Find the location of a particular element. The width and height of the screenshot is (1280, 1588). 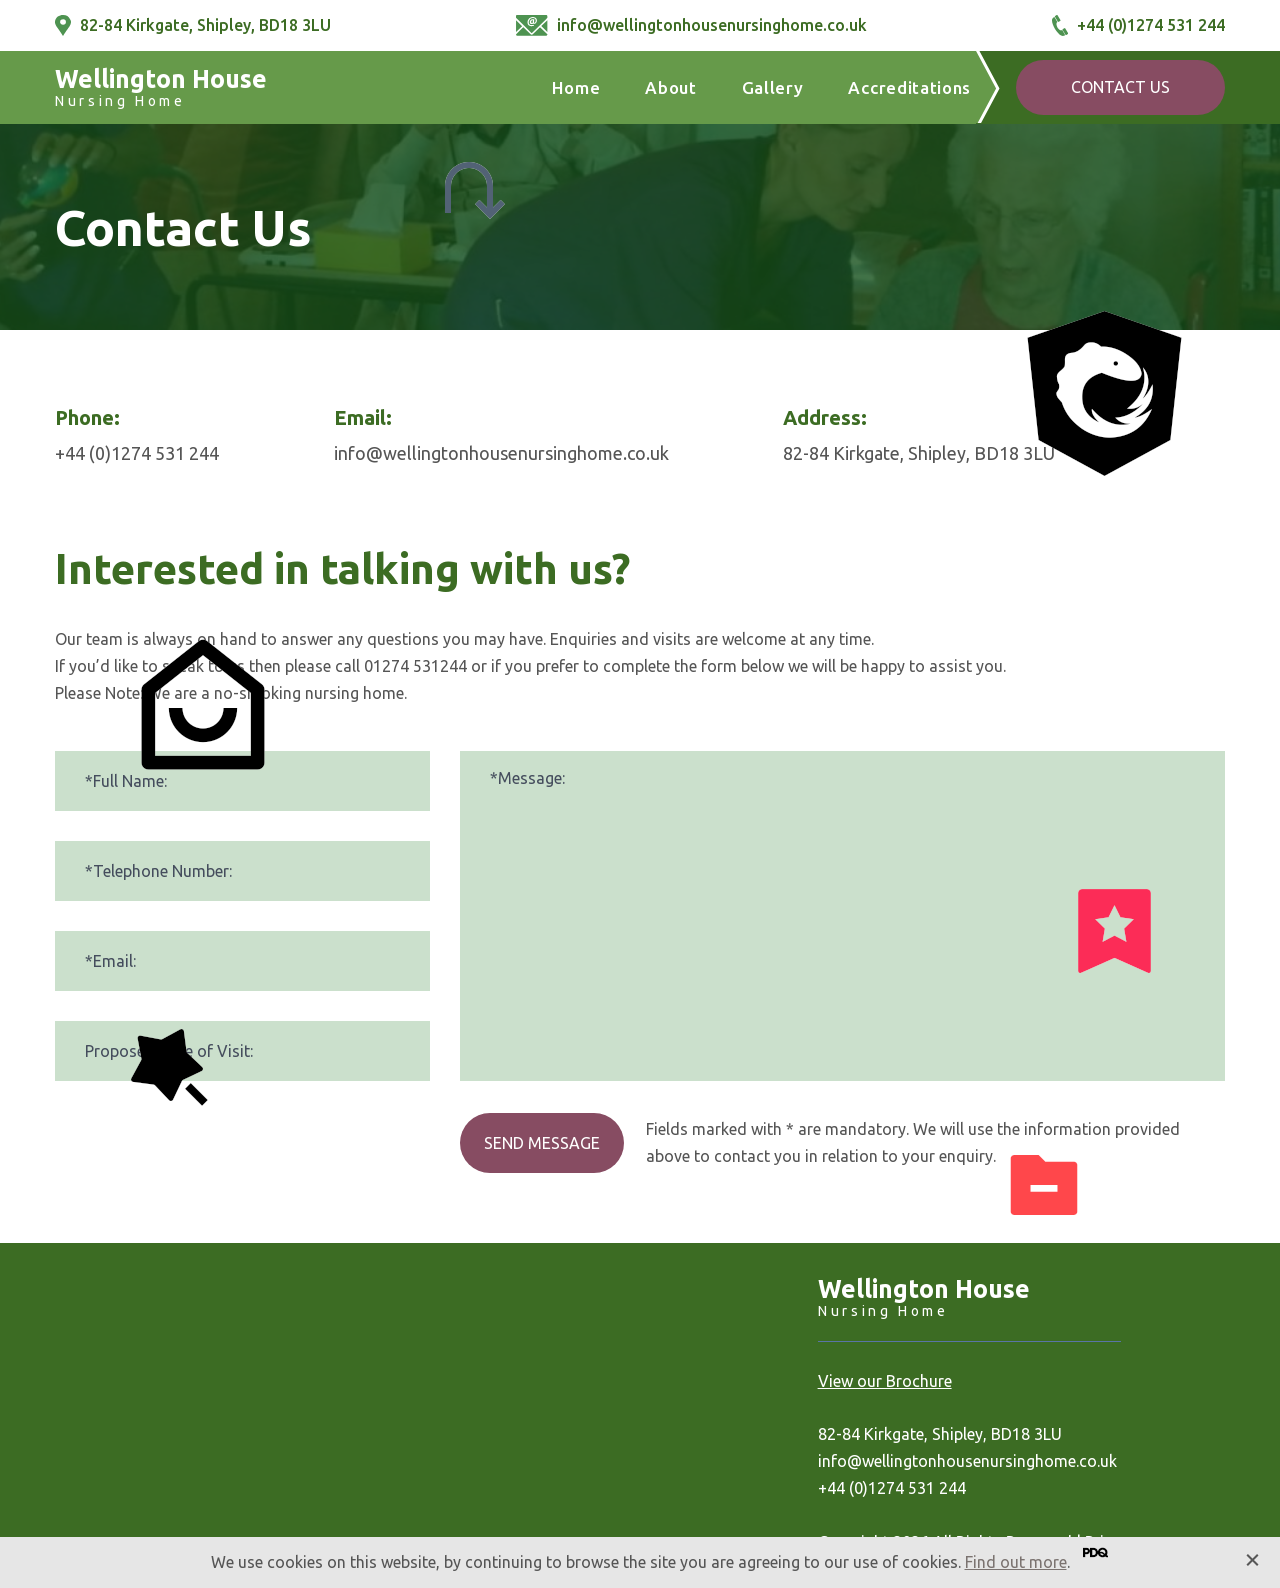

PDQ software logo is located at coordinates (1095, 1552).